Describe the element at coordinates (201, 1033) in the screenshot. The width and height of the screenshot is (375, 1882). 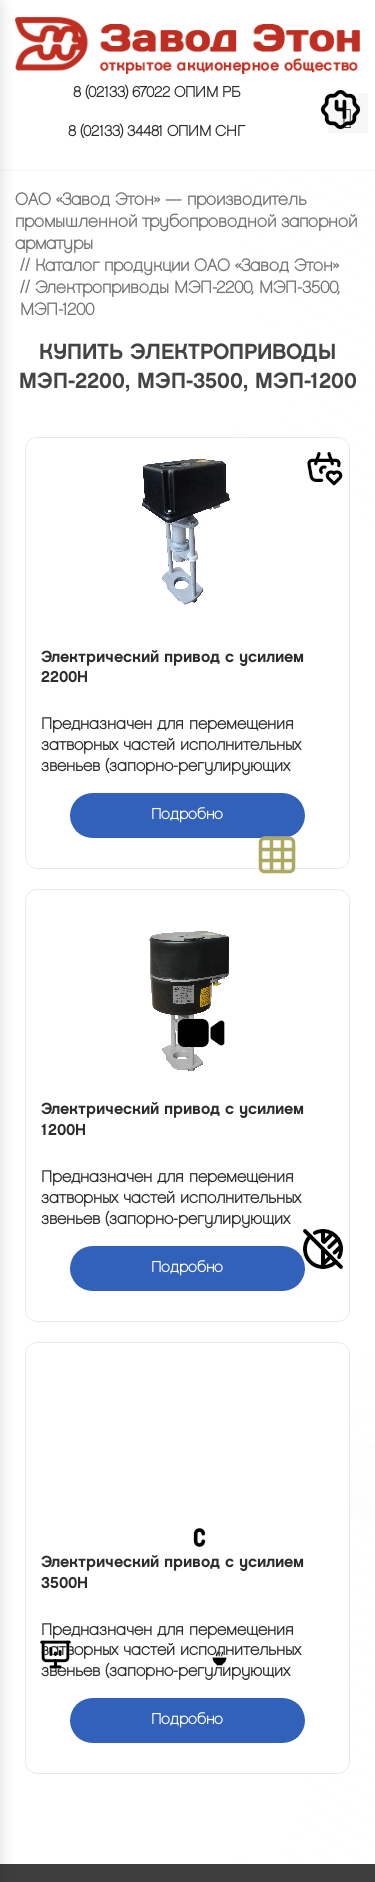
I see `start a video call` at that location.